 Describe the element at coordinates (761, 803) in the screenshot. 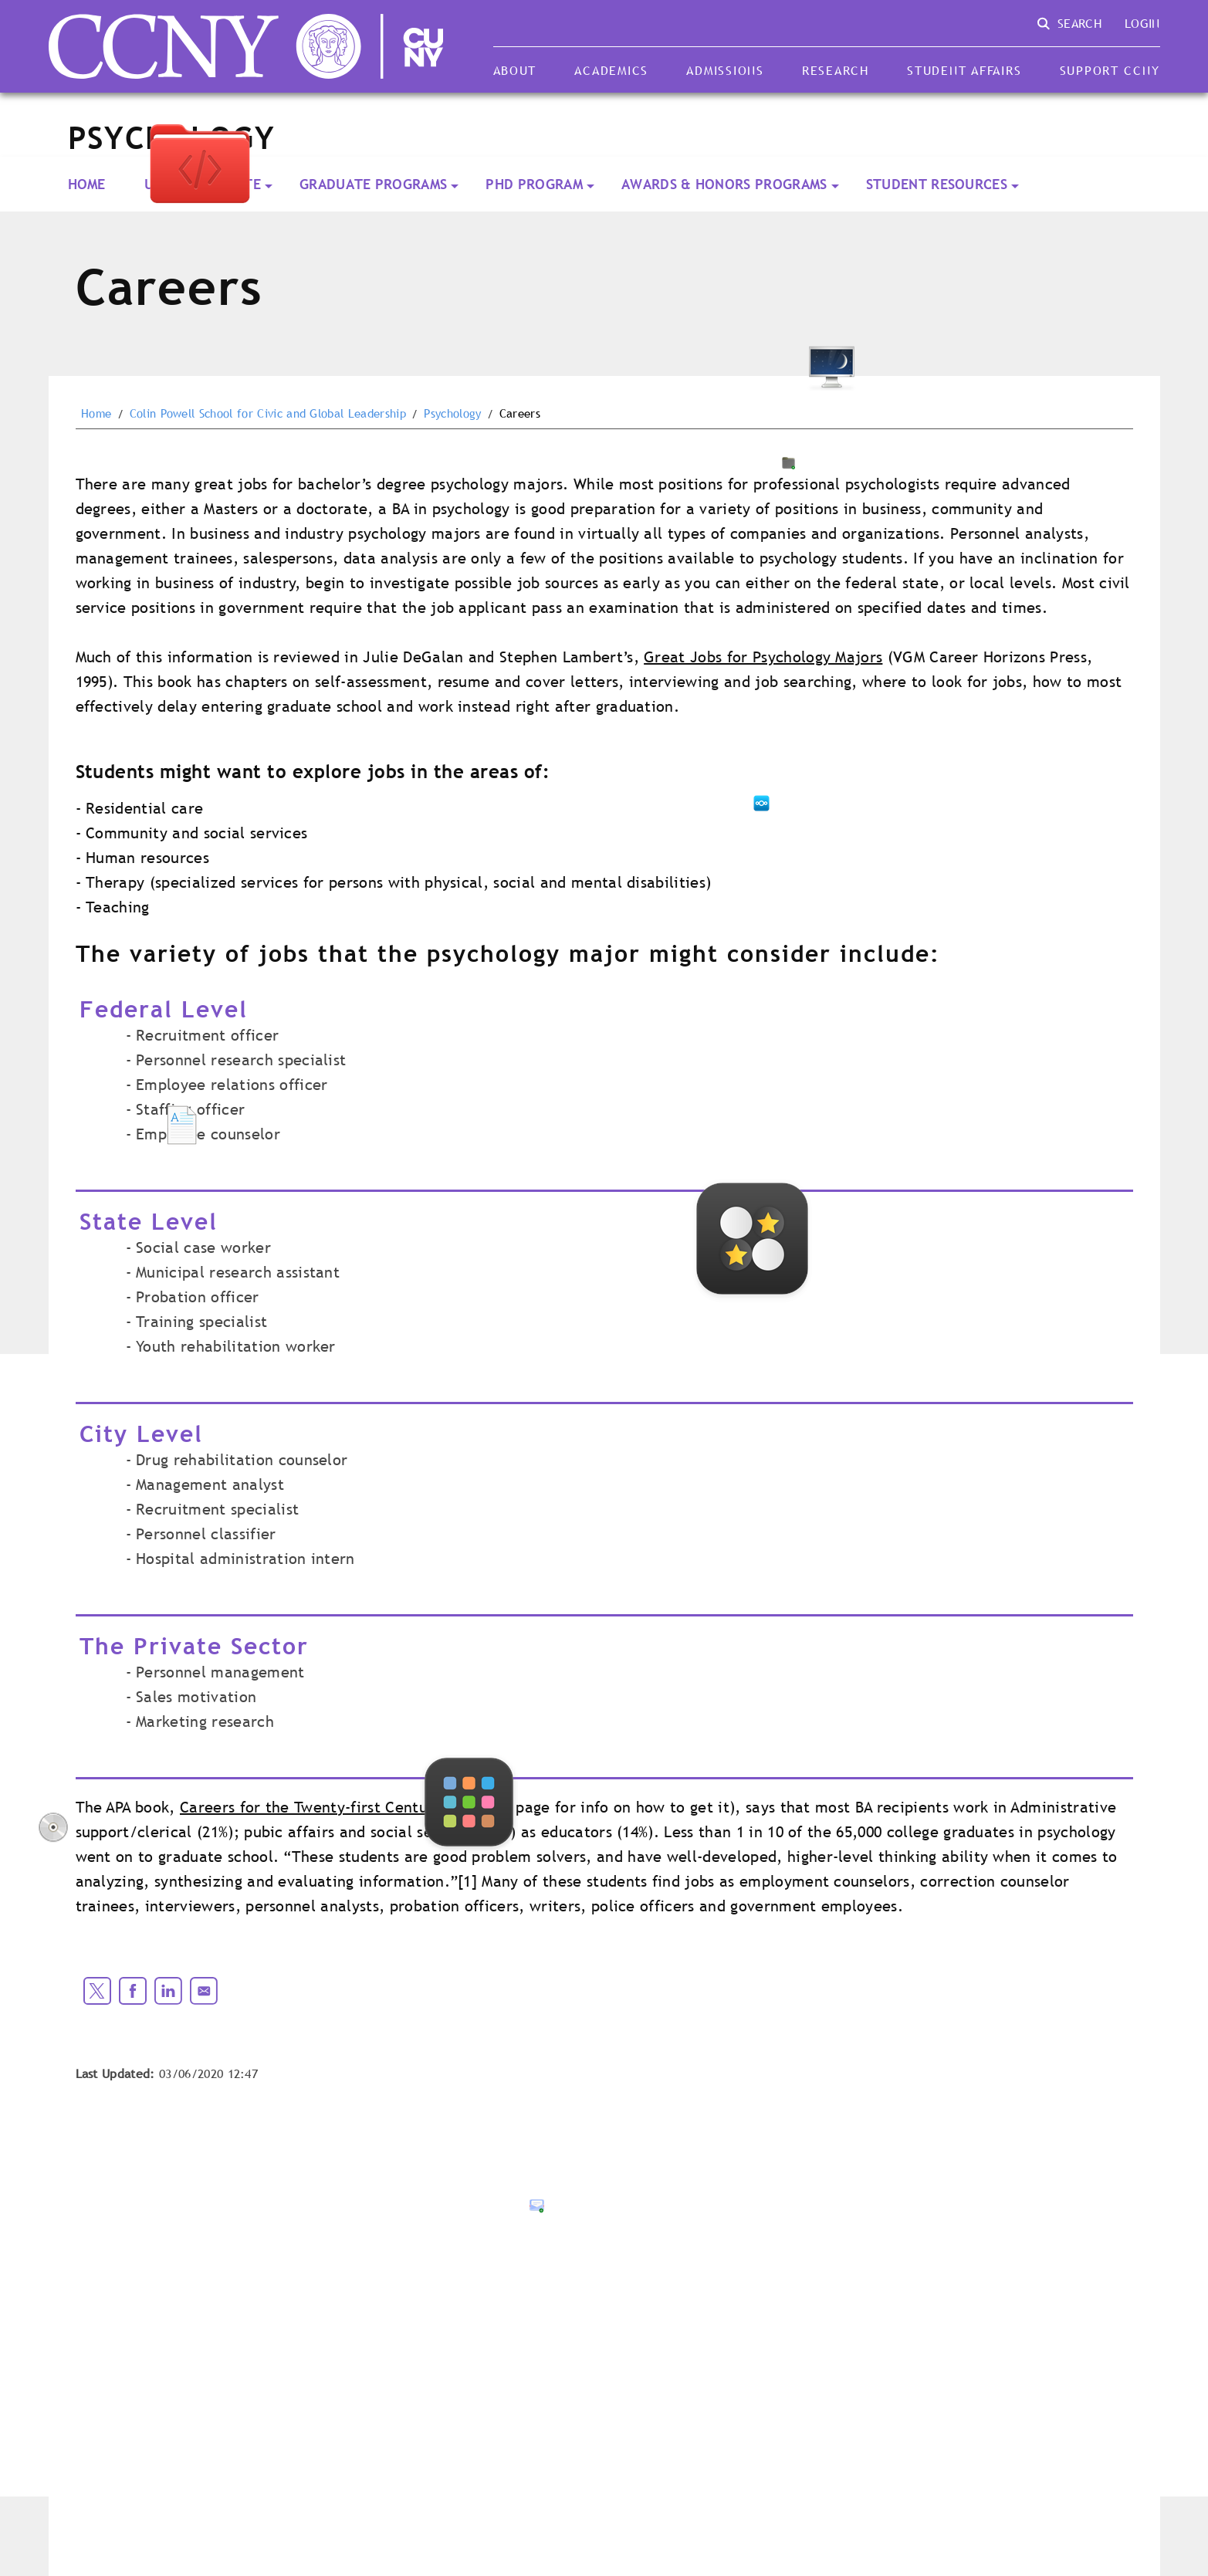

I see `open ownCloud file sync and sharing app` at that location.